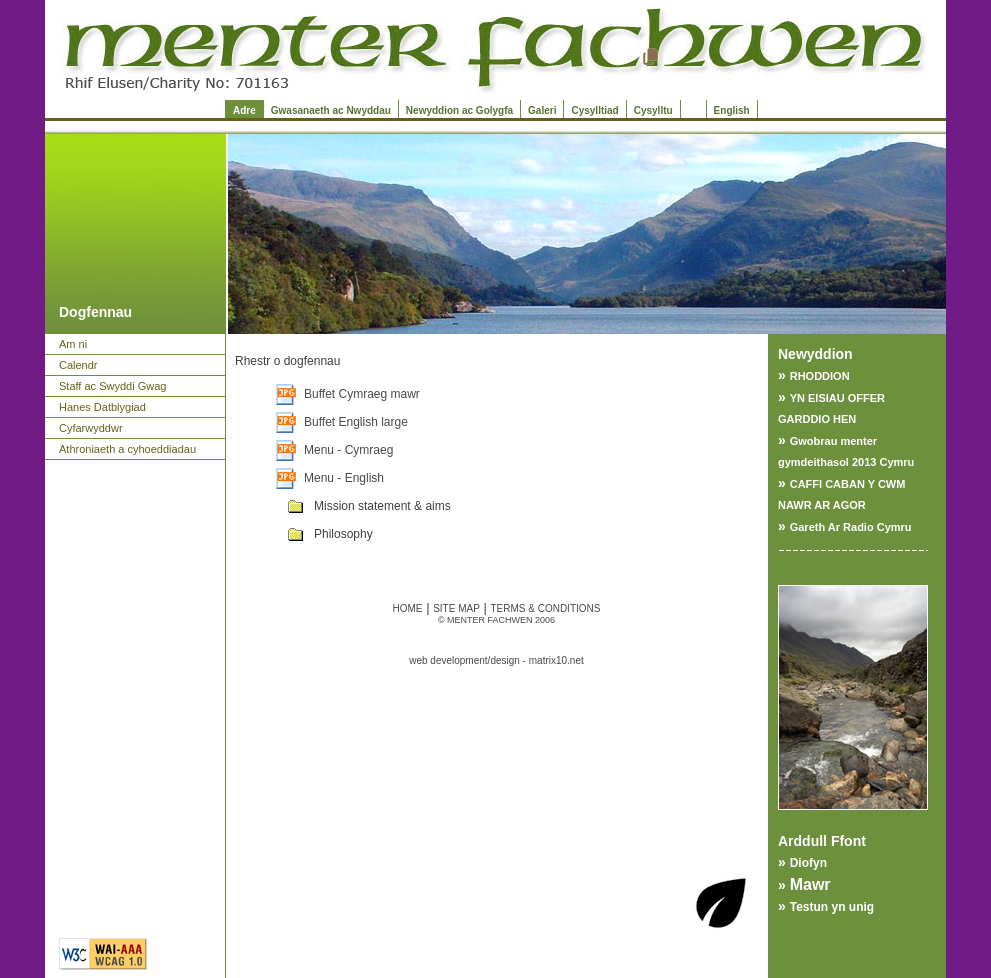 The image size is (991, 978). Describe the element at coordinates (721, 903) in the screenshot. I see `enable eco-friendly or power-saving mode` at that location.